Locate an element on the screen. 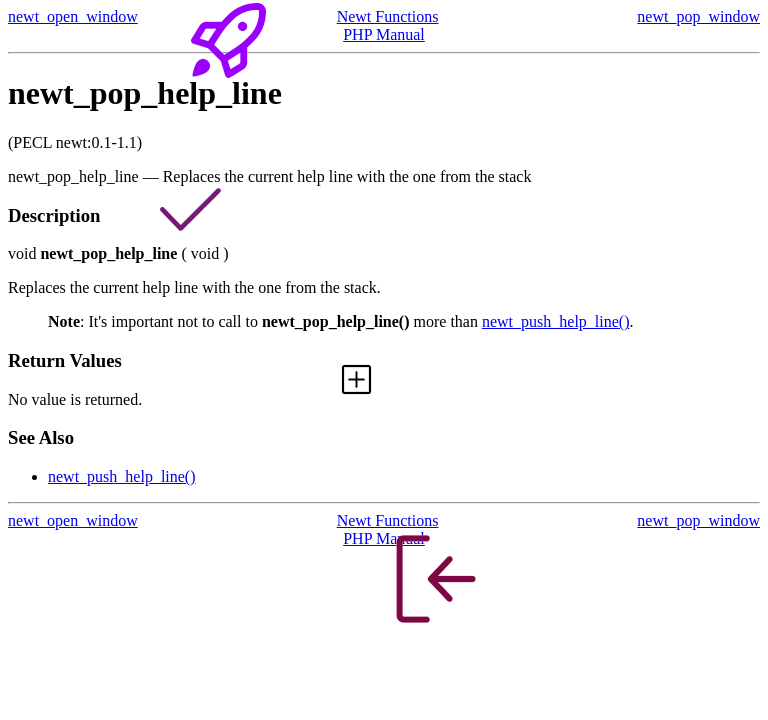  confirm or submit an action is located at coordinates (190, 209).